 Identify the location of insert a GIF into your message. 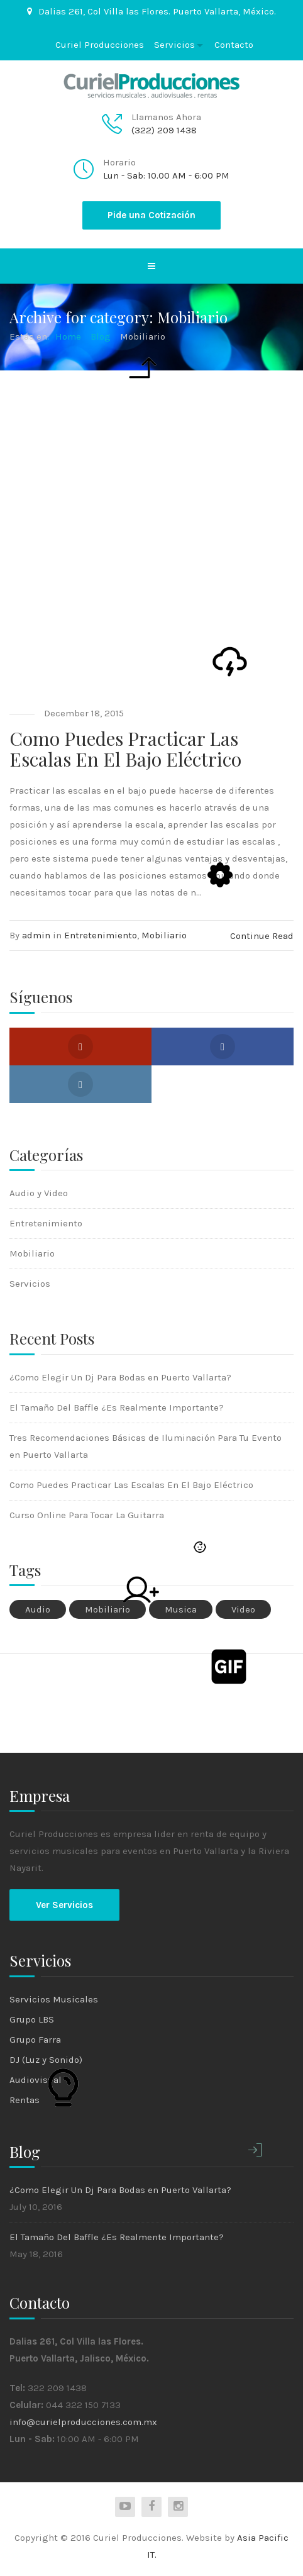
(229, 1667).